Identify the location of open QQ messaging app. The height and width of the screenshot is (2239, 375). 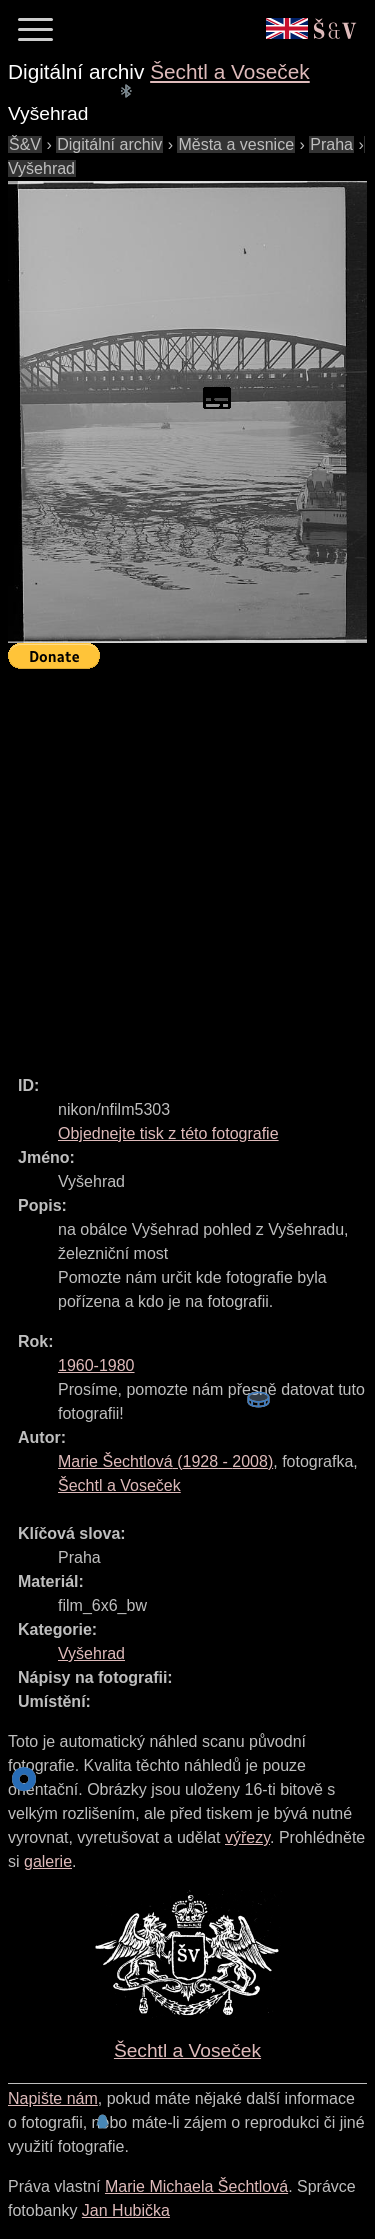
(102, 2121).